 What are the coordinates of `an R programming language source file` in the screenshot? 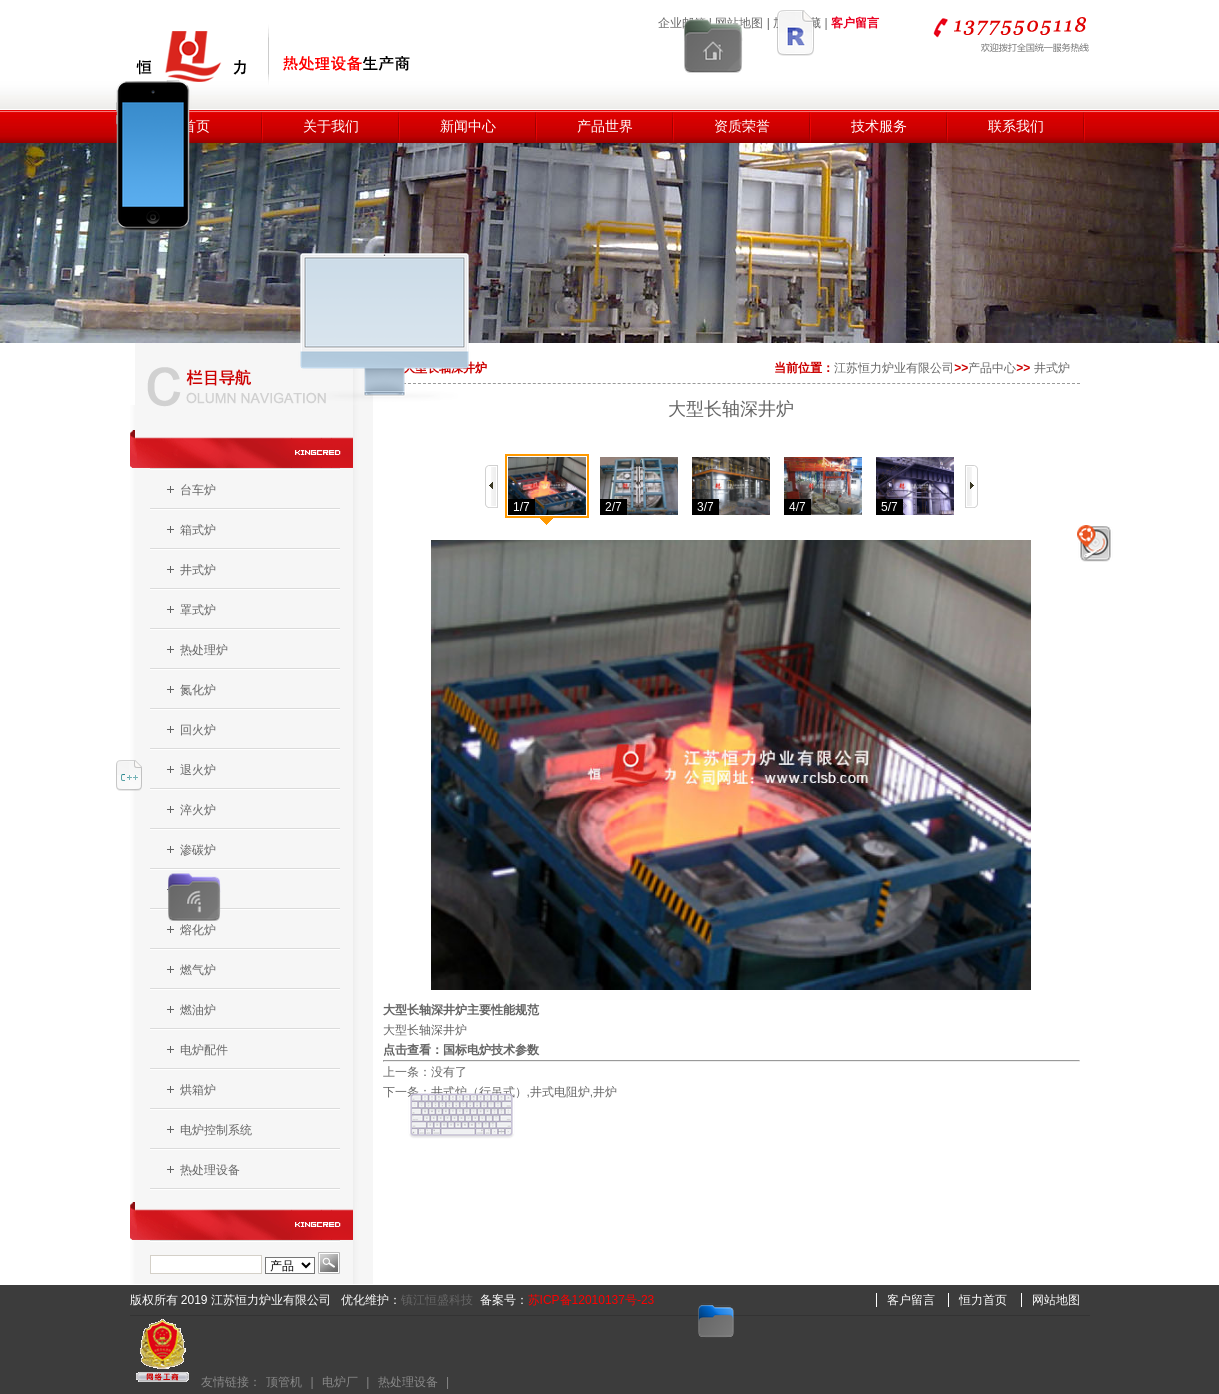 It's located at (795, 32).